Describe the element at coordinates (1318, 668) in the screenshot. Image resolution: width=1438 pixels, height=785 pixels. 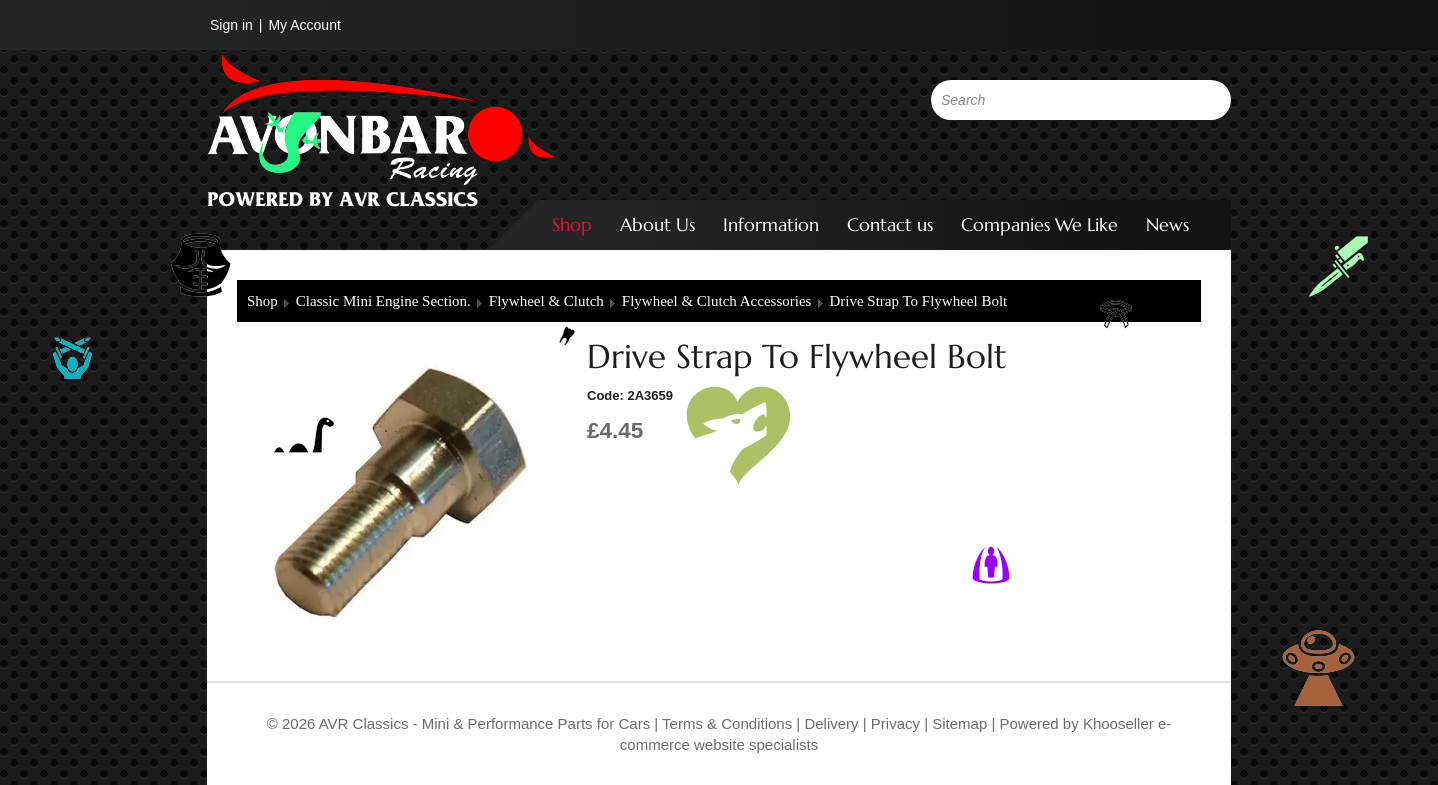
I see `access sci-fi or space-themed games` at that location.